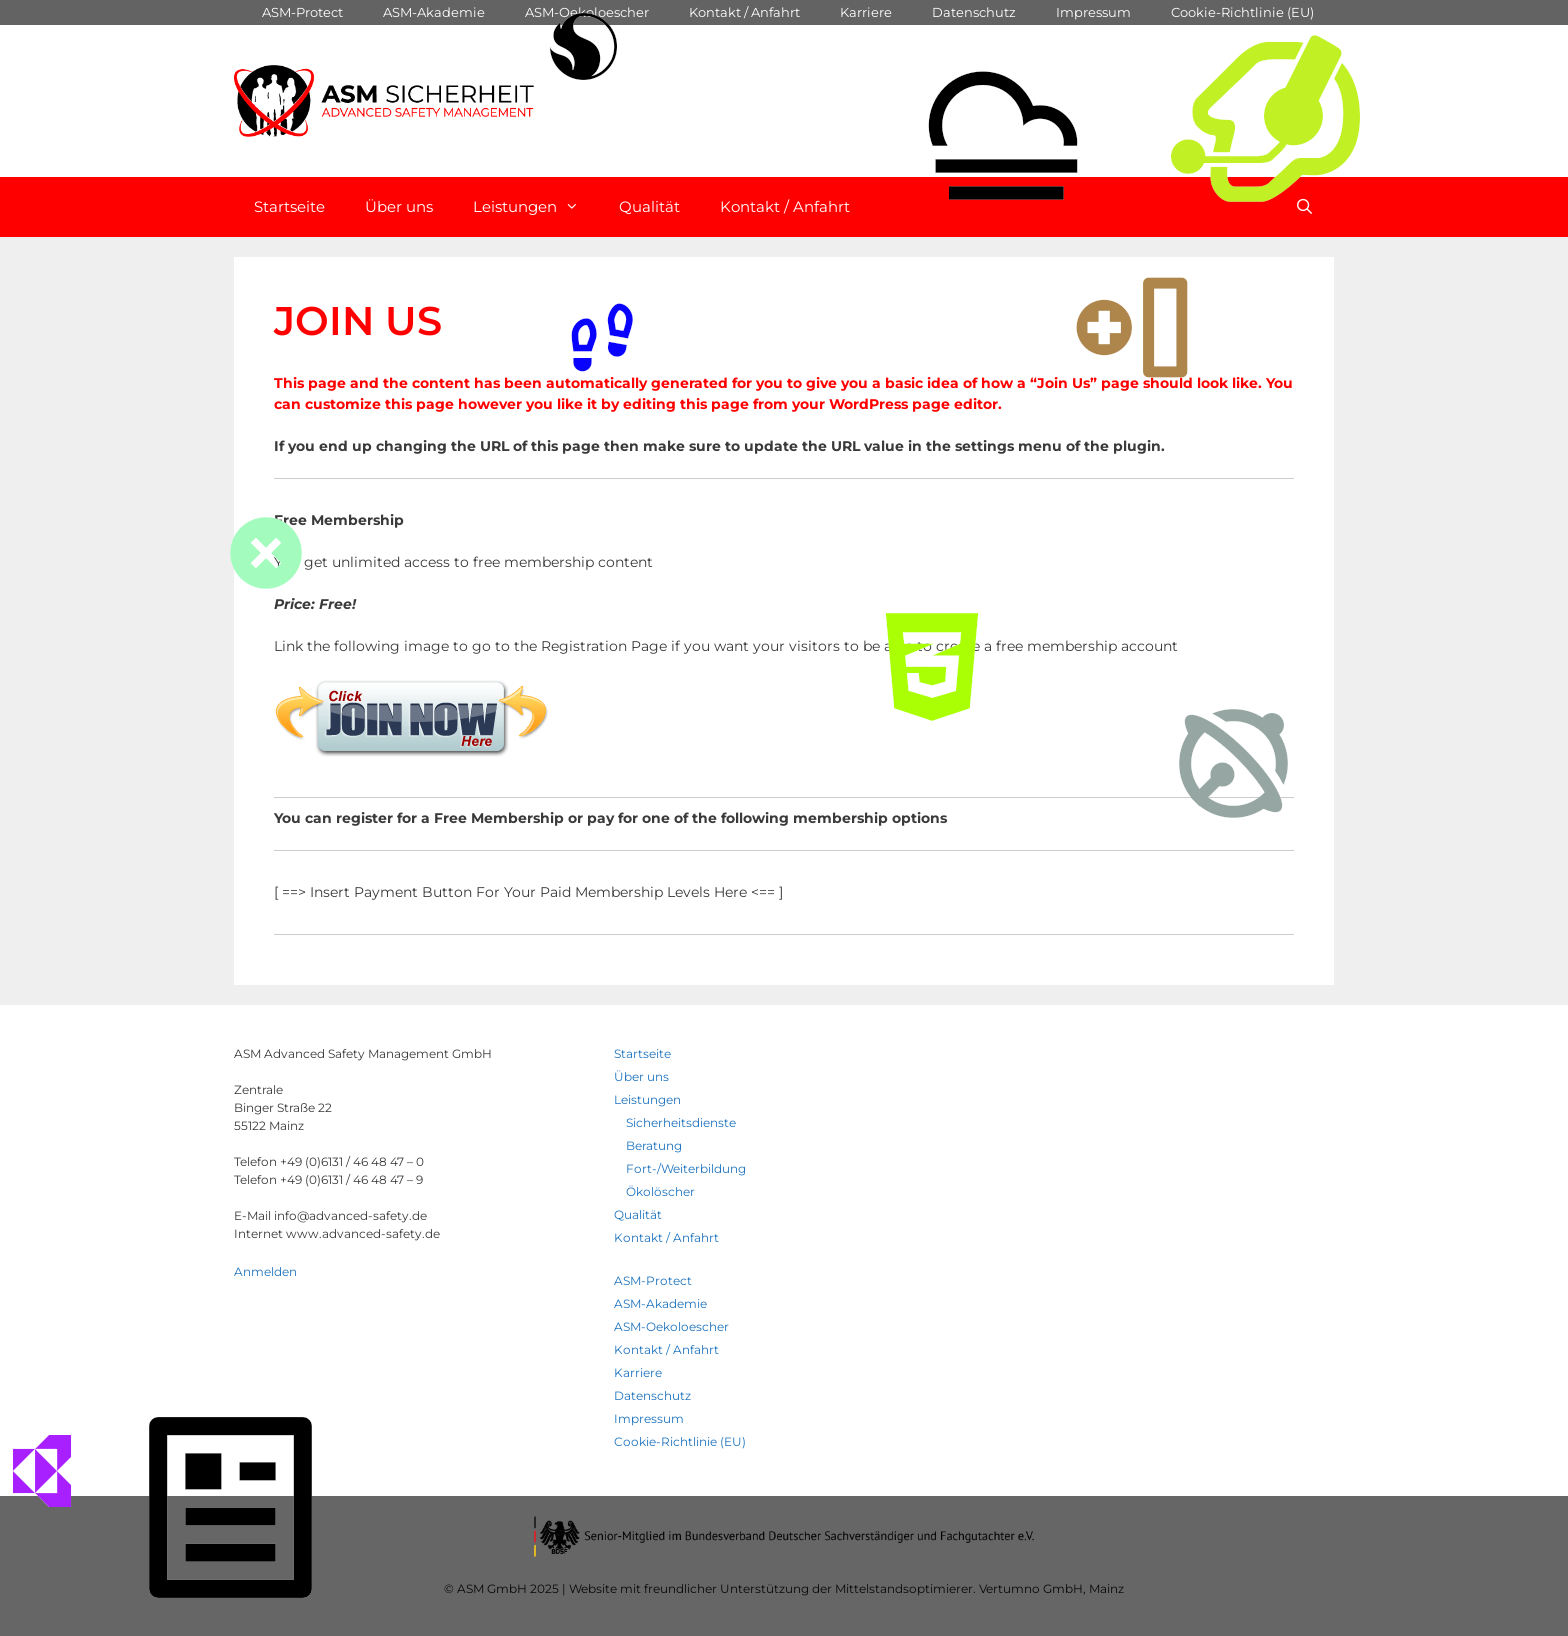  I want to click on view article or news content, so click(230, 1507).